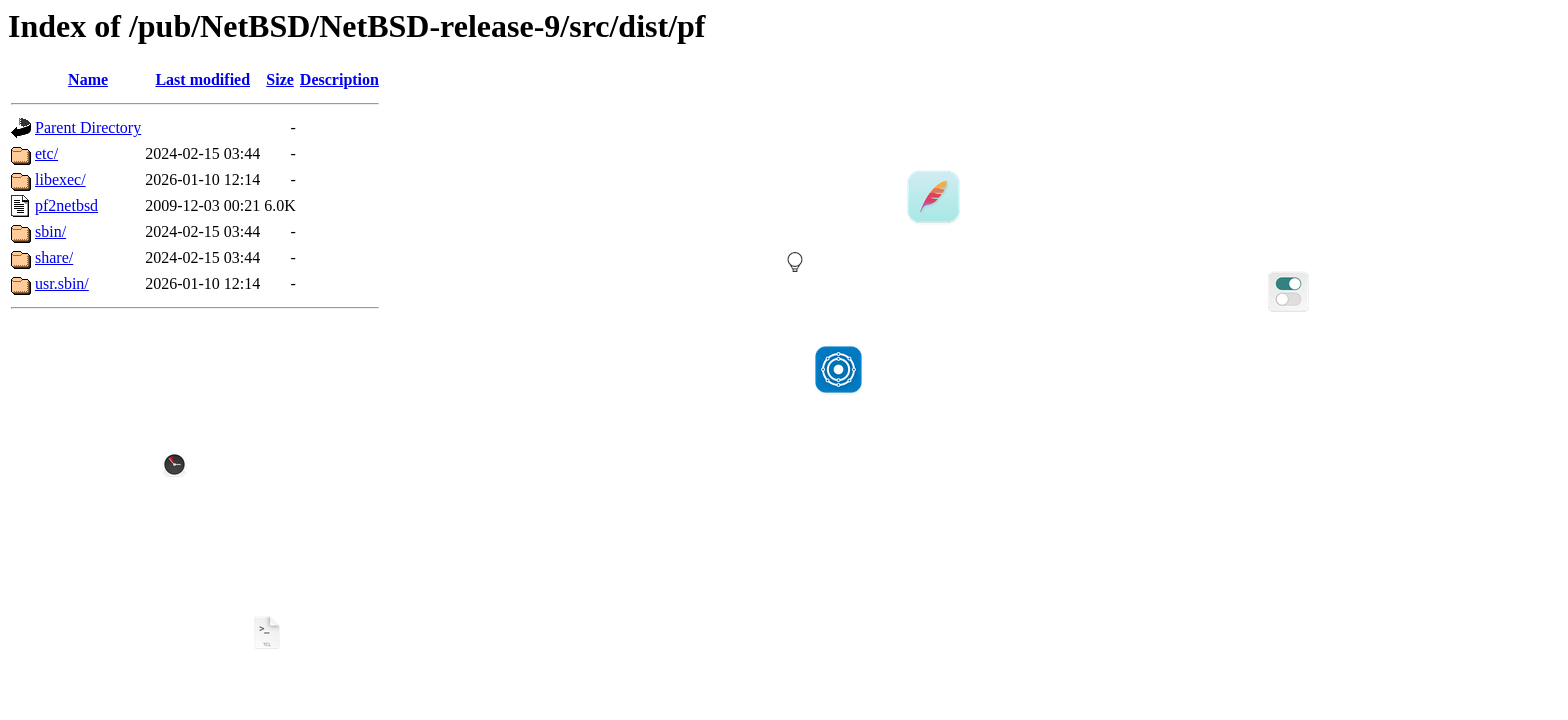  What do you see at coordinates (174, 464) in the screenshot?
I see `open gnome evolution calendar alarm notifications` at bounding box center [174, 464].